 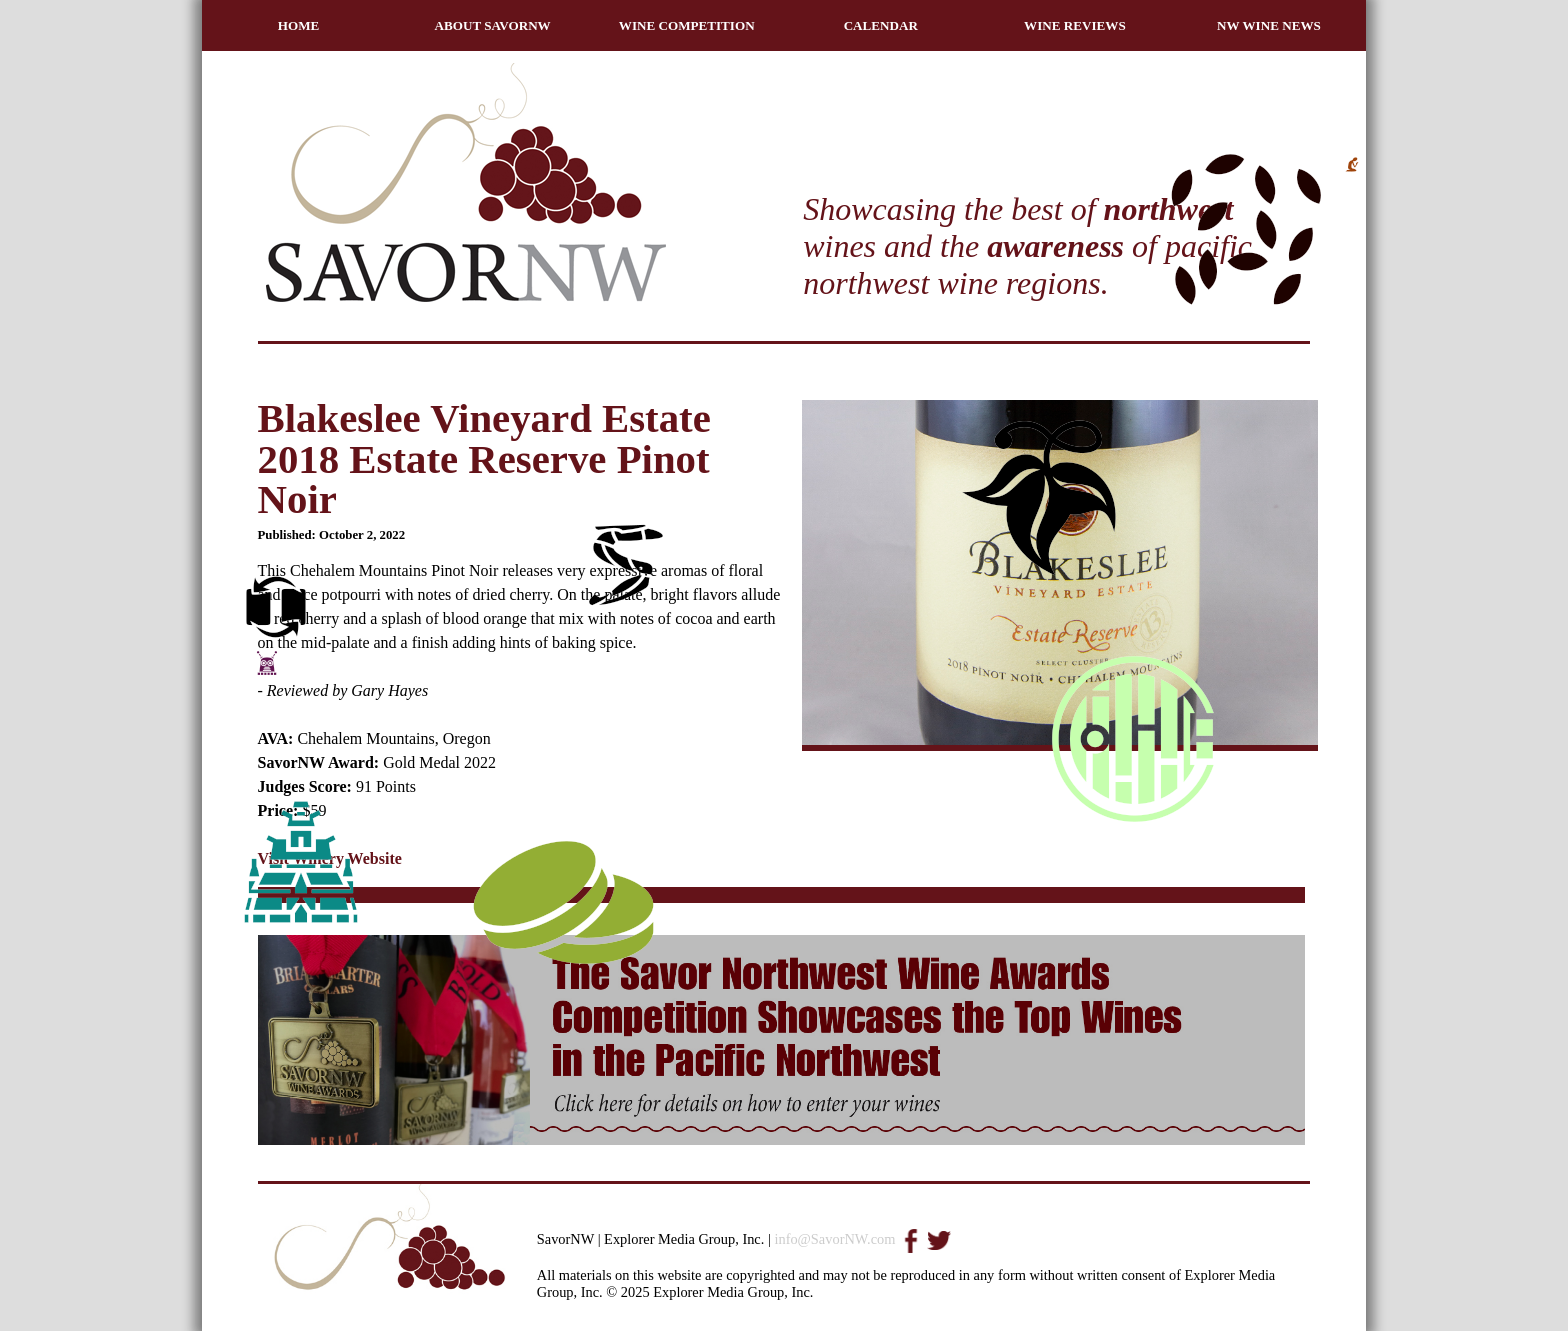 What do you see at coordinates (1039, 498) in the screenshot?
I see `represents plant or nature-related content` at bounding box center [1039, 498].